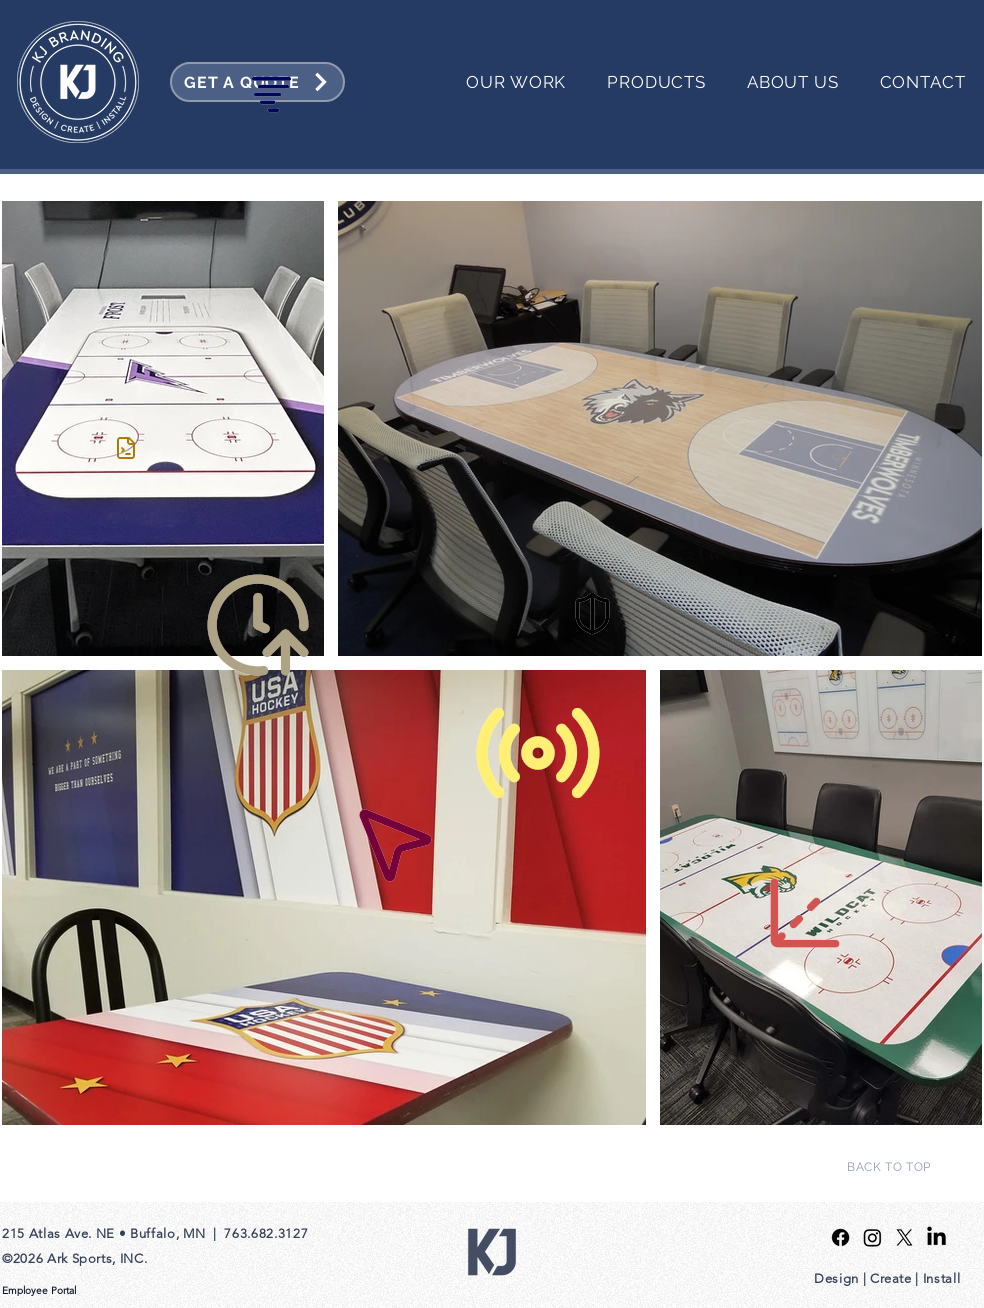 Image resolution: width=984 pixels, height=1308 pixels. I want to click on partial security or protection enabled, so click(592, 613).